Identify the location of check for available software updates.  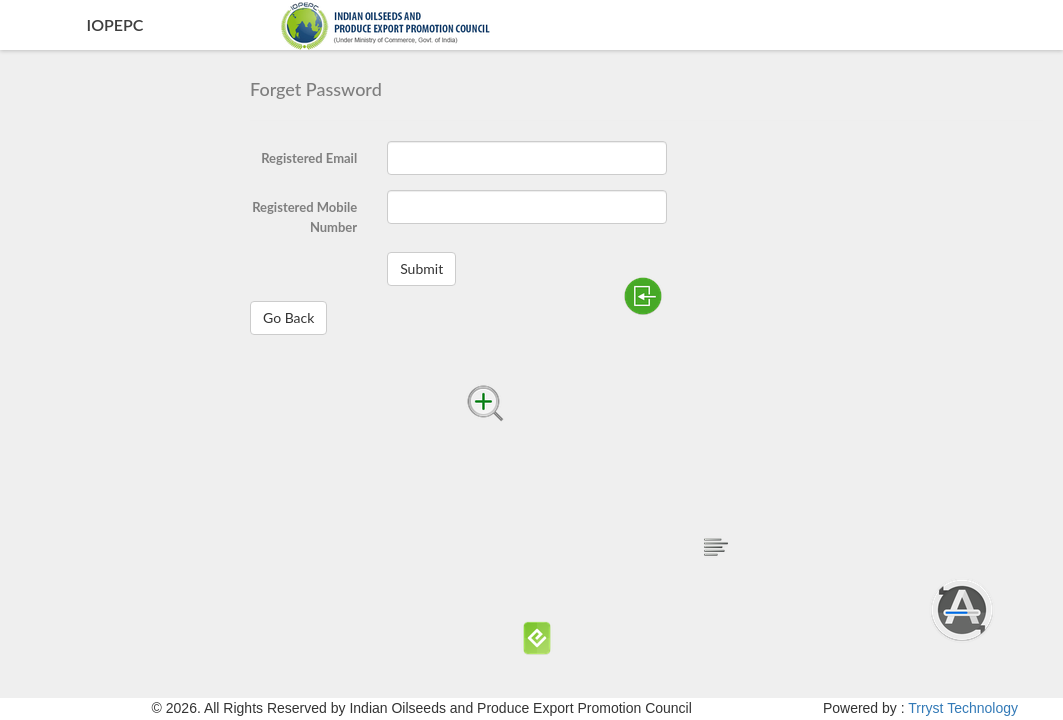
(962, 610).